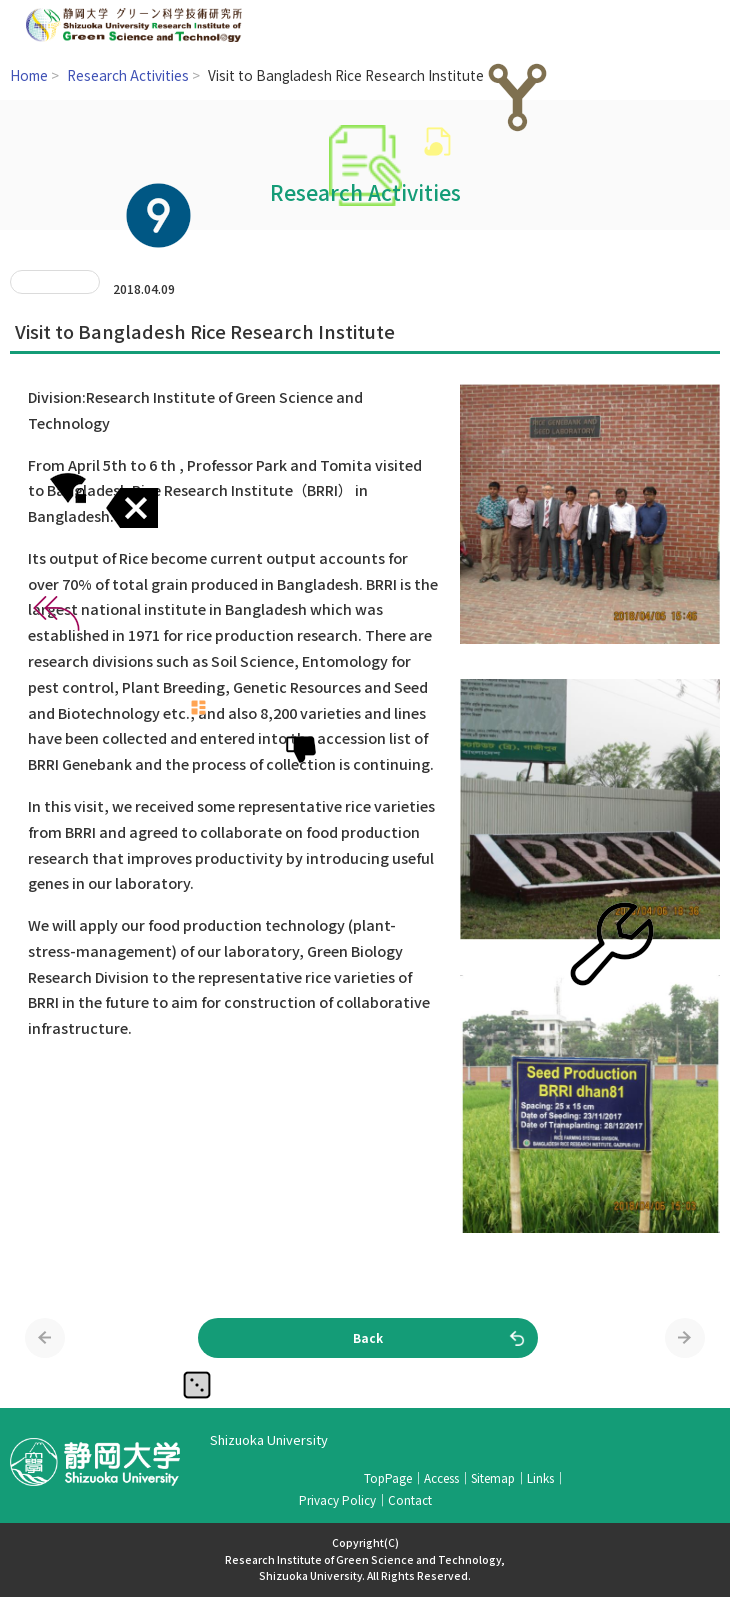 This screenshot has height=1597, width=730. What do you see at coordinates (438, 141) in the screenshot?
I see `access cloud-synced files` at bounding box center [438, 141].